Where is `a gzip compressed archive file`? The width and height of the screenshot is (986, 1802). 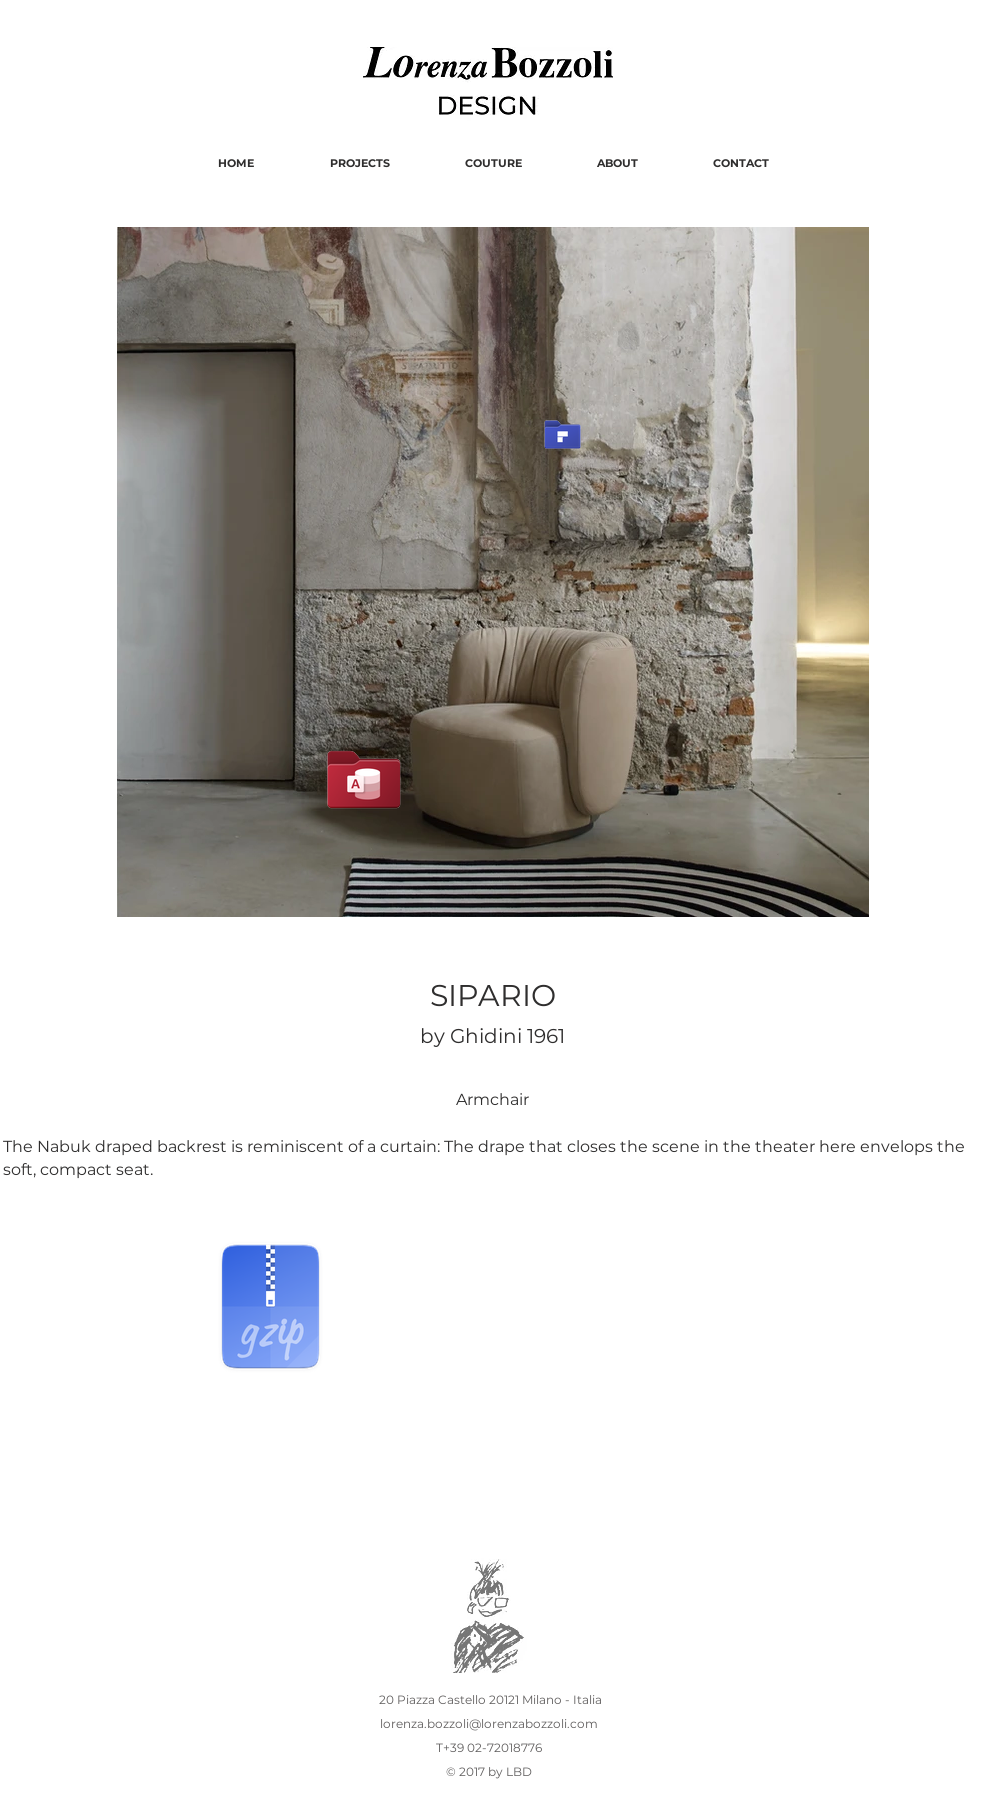 a gzip compressed archive file is located at coordinates (270, 1306).